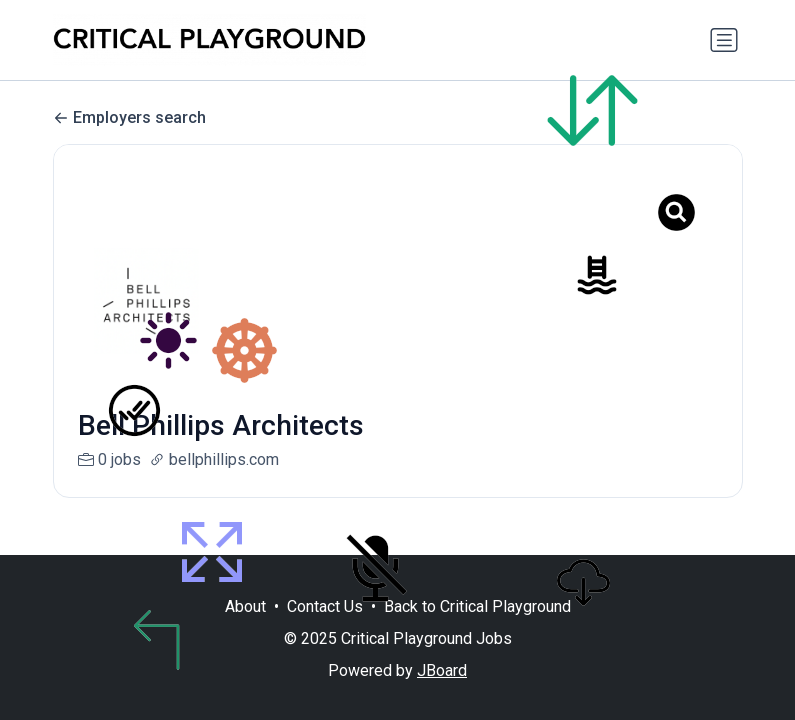  What do you see at coordinates (583, 582) in the screenshot?
I see `download file from cloud storage` at bounding box center [583, 582].